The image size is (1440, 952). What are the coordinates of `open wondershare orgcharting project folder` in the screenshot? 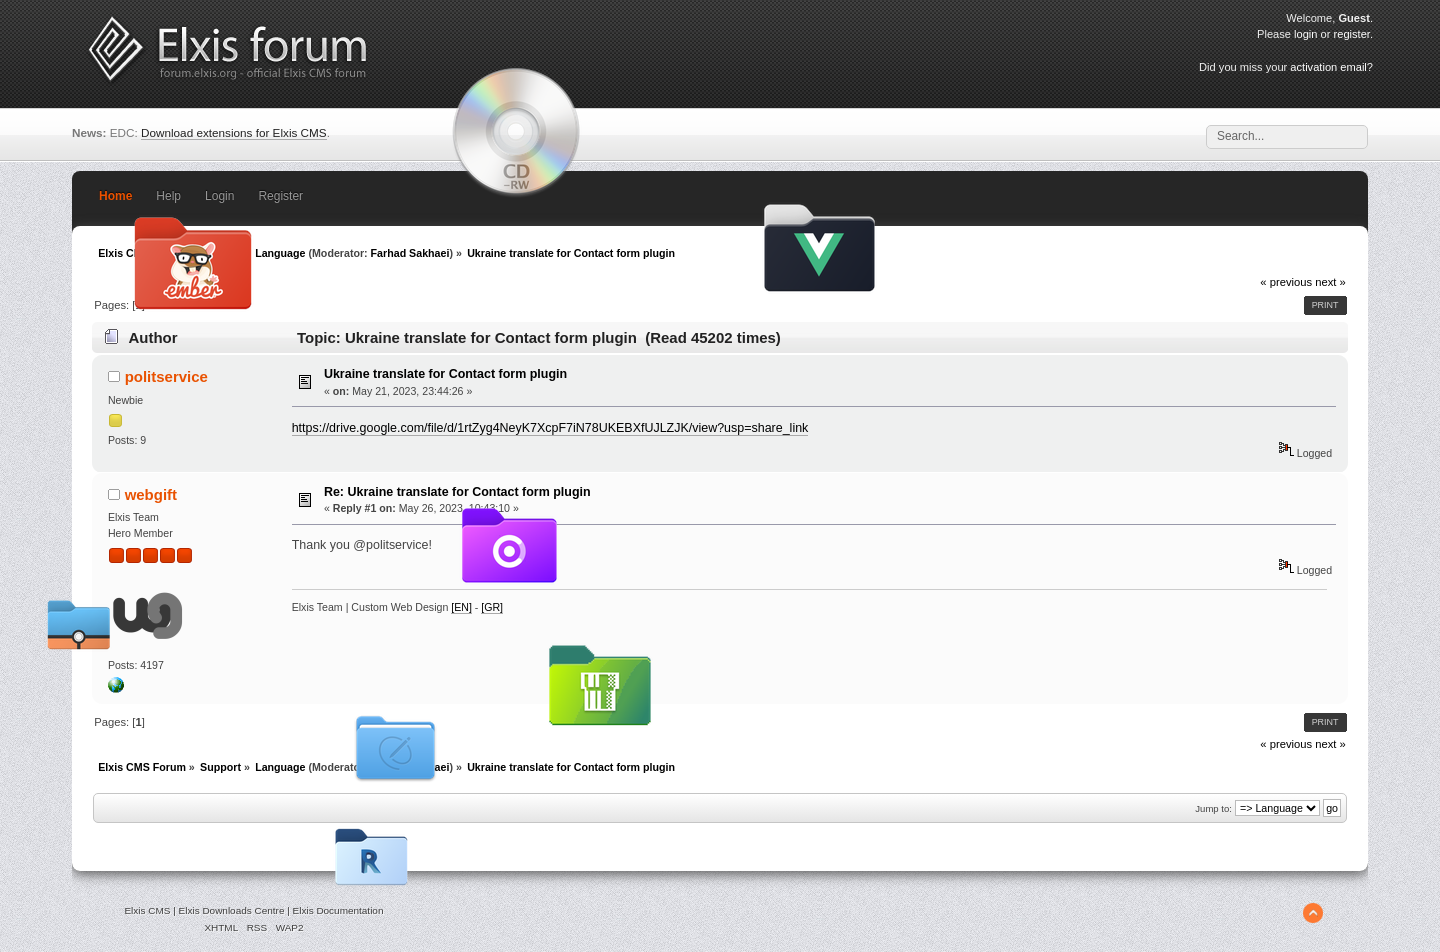 It's located at (509, 548).